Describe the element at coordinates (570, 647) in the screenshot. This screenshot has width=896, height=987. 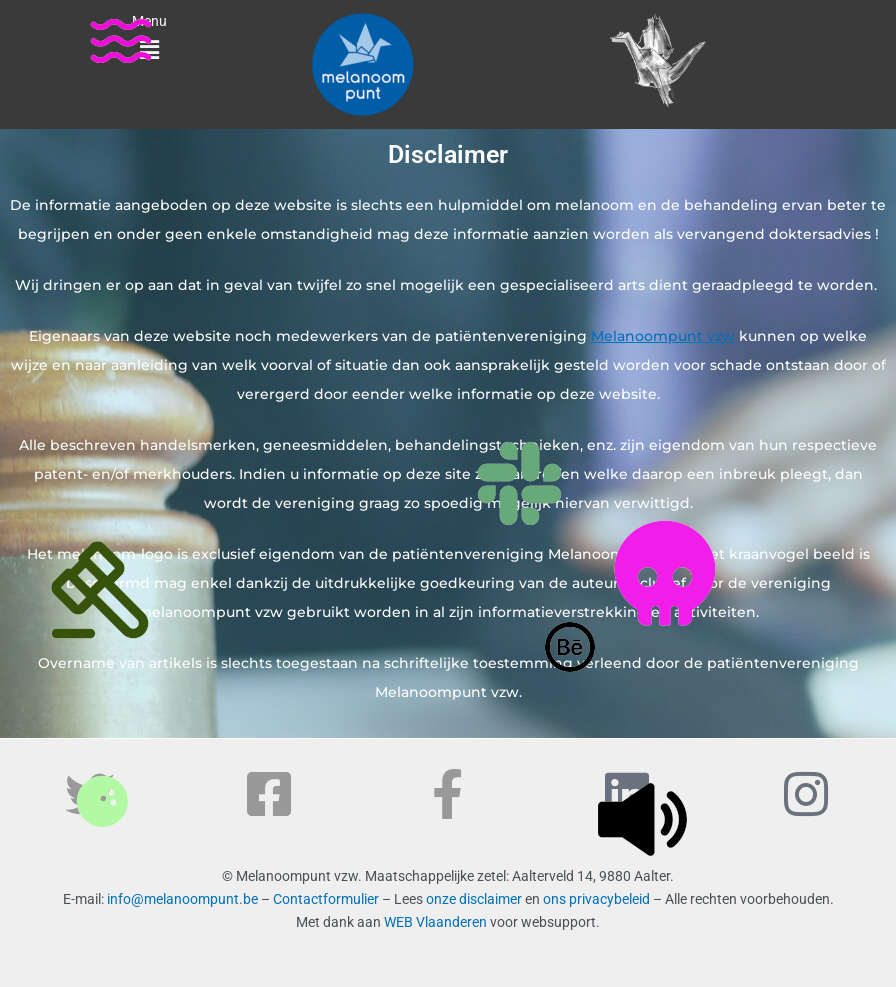
I see `visit Behance profile` at that location.